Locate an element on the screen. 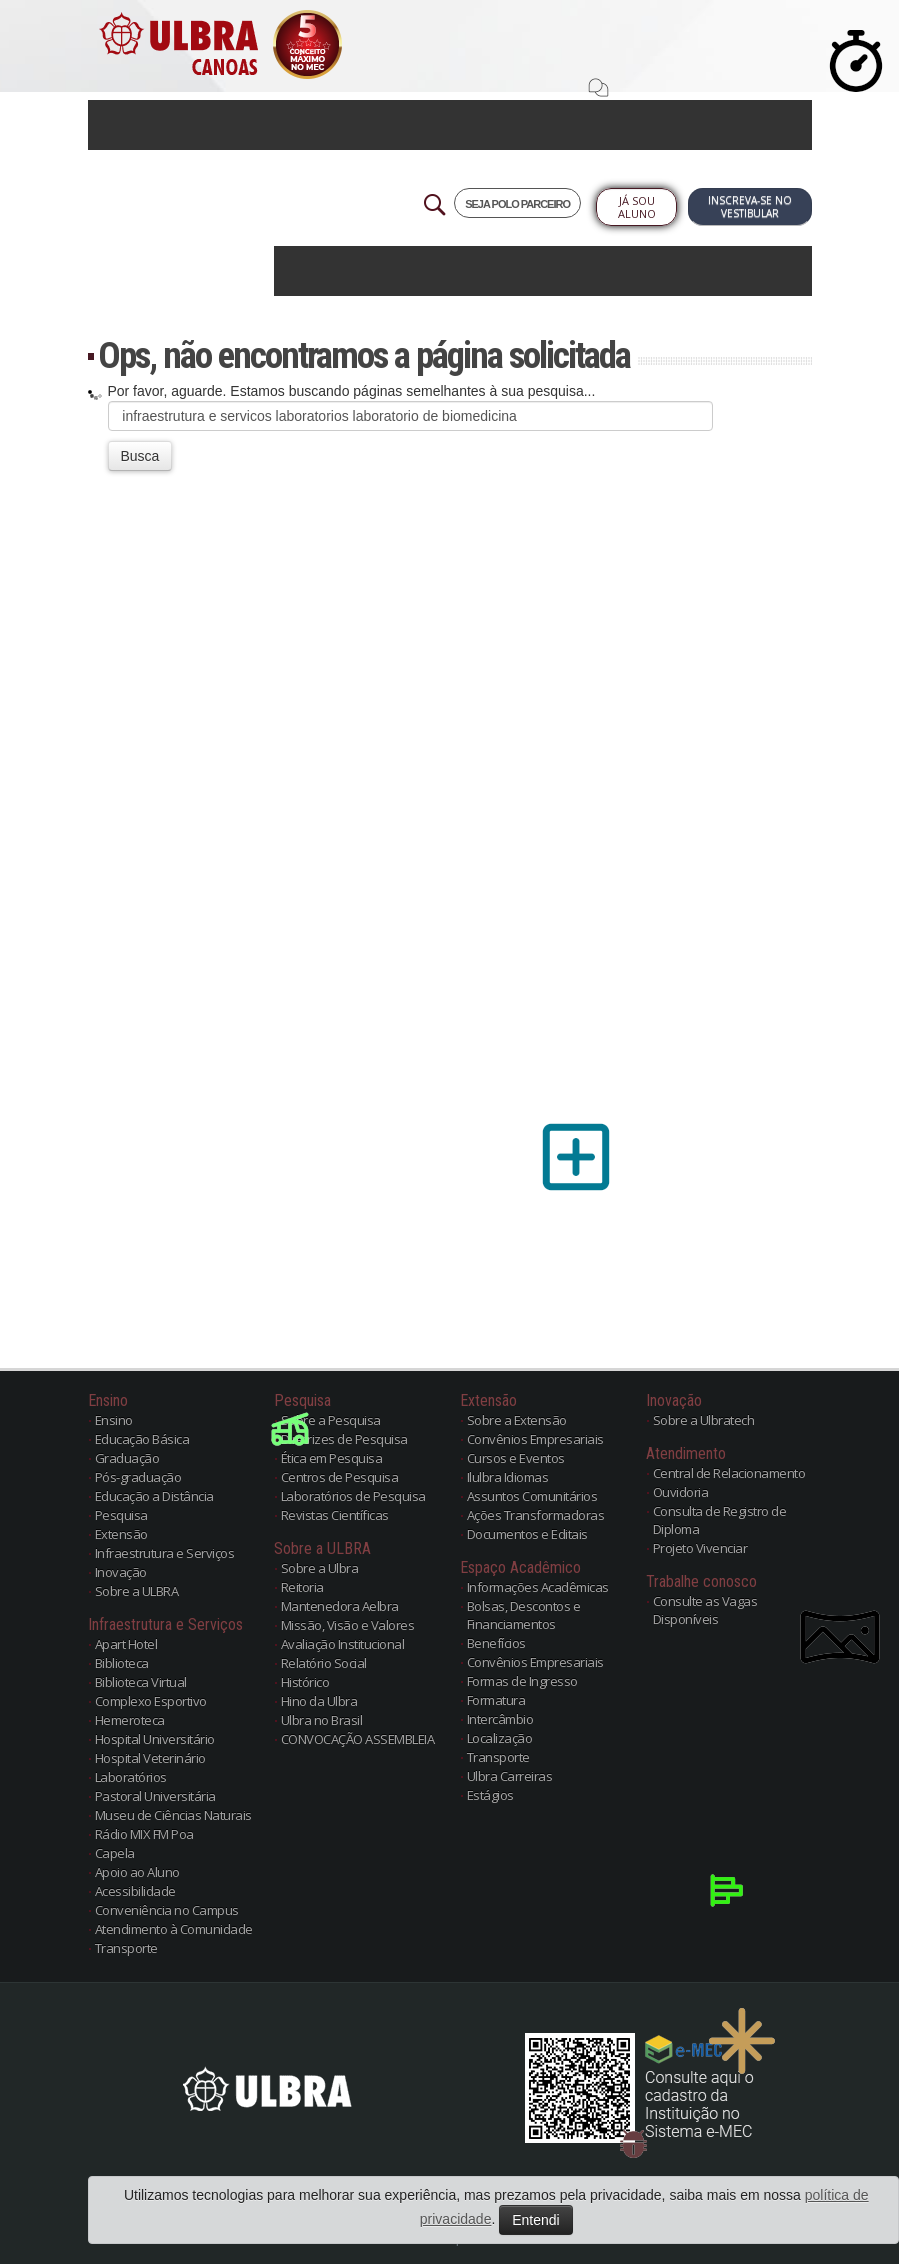 Image resolution: width=899 pixels, height=2264 pixels. indicates a featured or highlighted item is located at coordinates (743, 2042).